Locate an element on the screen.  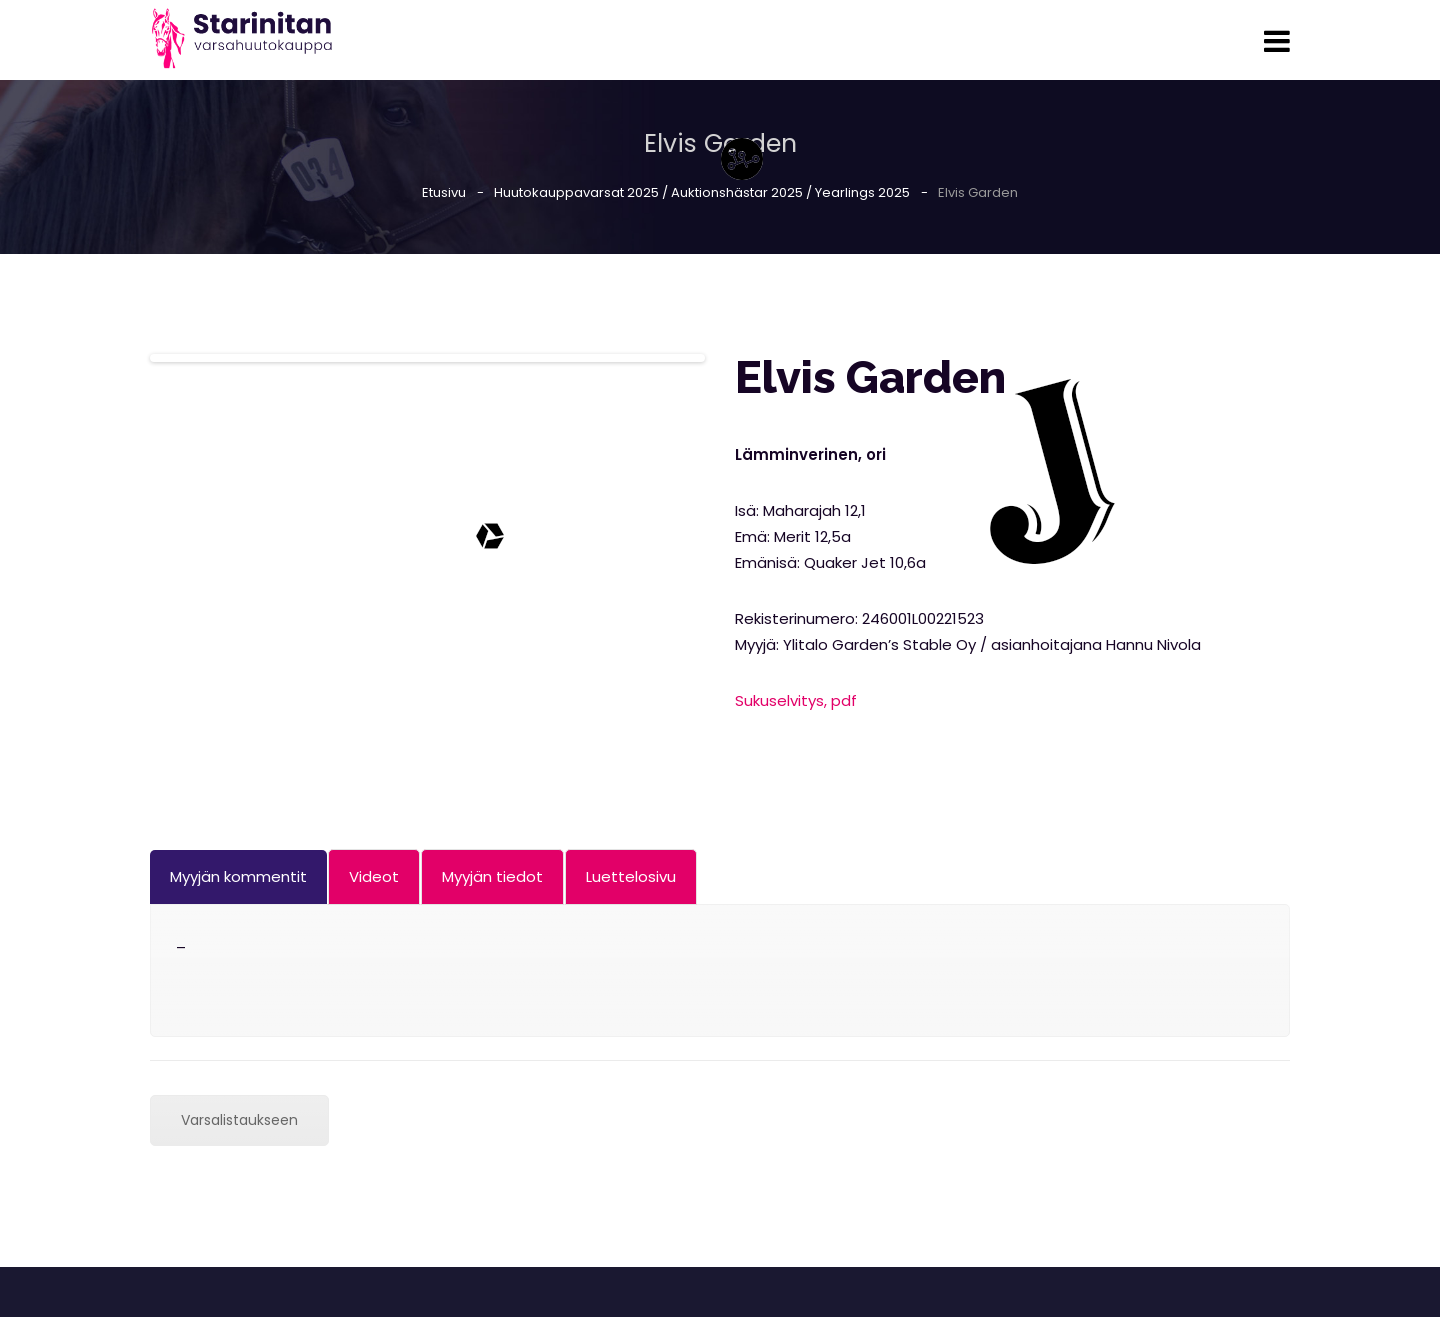
jameson irish whiskey brand logo is located at coordinates (1052, 471).